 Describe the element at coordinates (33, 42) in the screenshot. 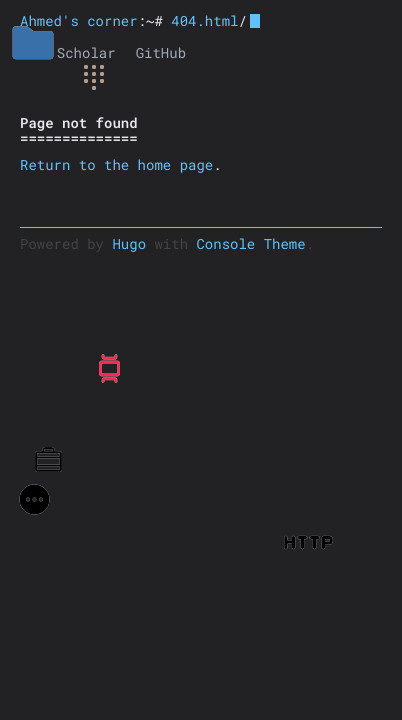

I see `open a folder to view its contents` at that location.